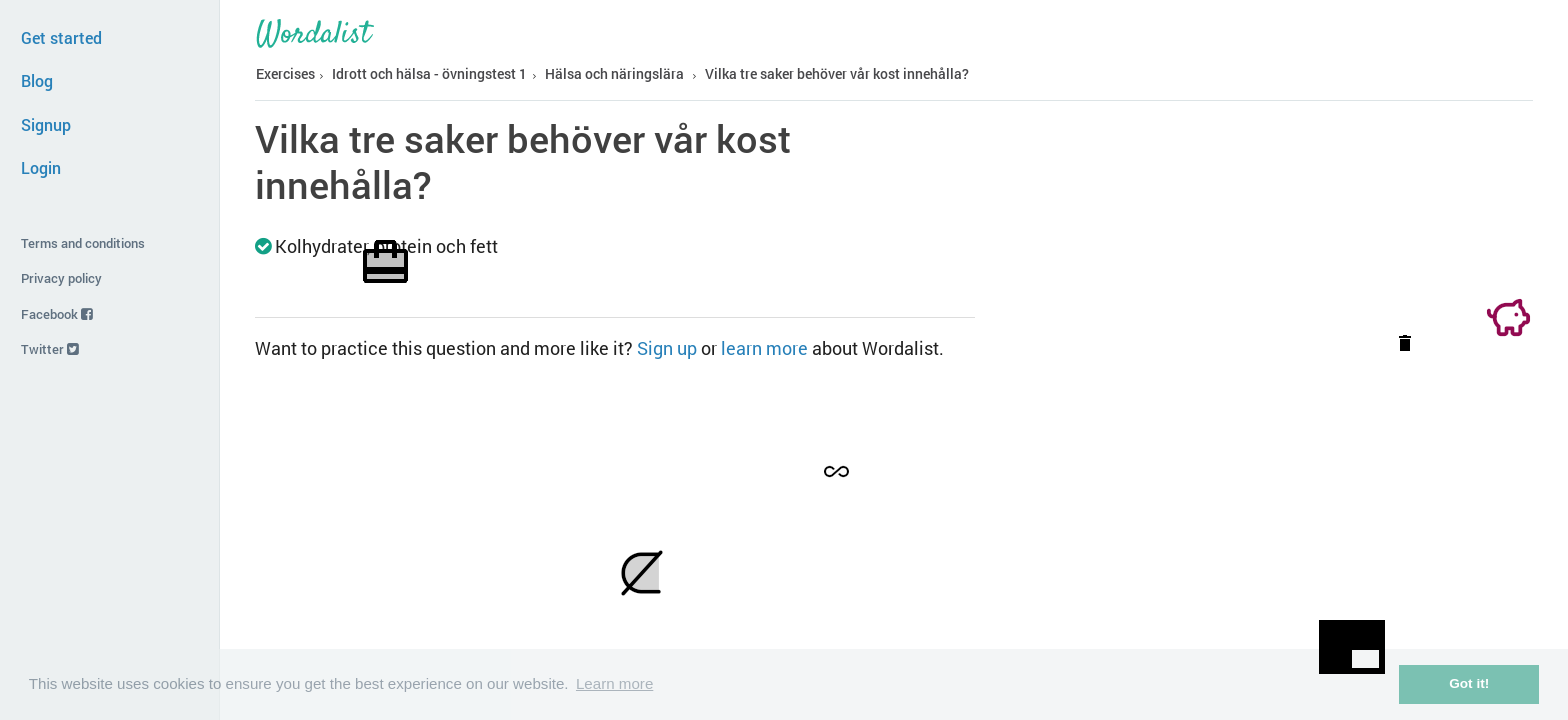  What do you see at coordinates (1352, 647) in the screenshot?
I see `add a branding watermark to video content` at bounding box center [1352, 647].